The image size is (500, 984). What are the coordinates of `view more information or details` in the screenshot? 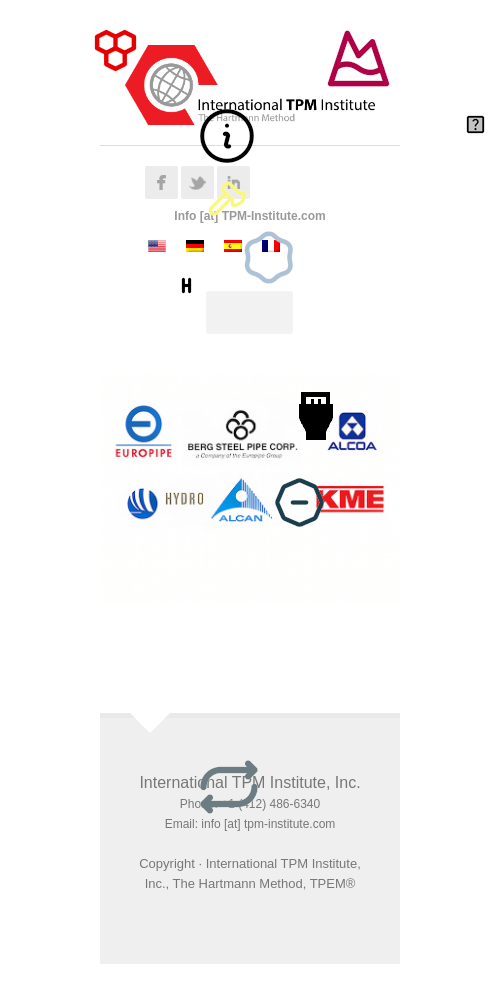 It's located at (227, 136).